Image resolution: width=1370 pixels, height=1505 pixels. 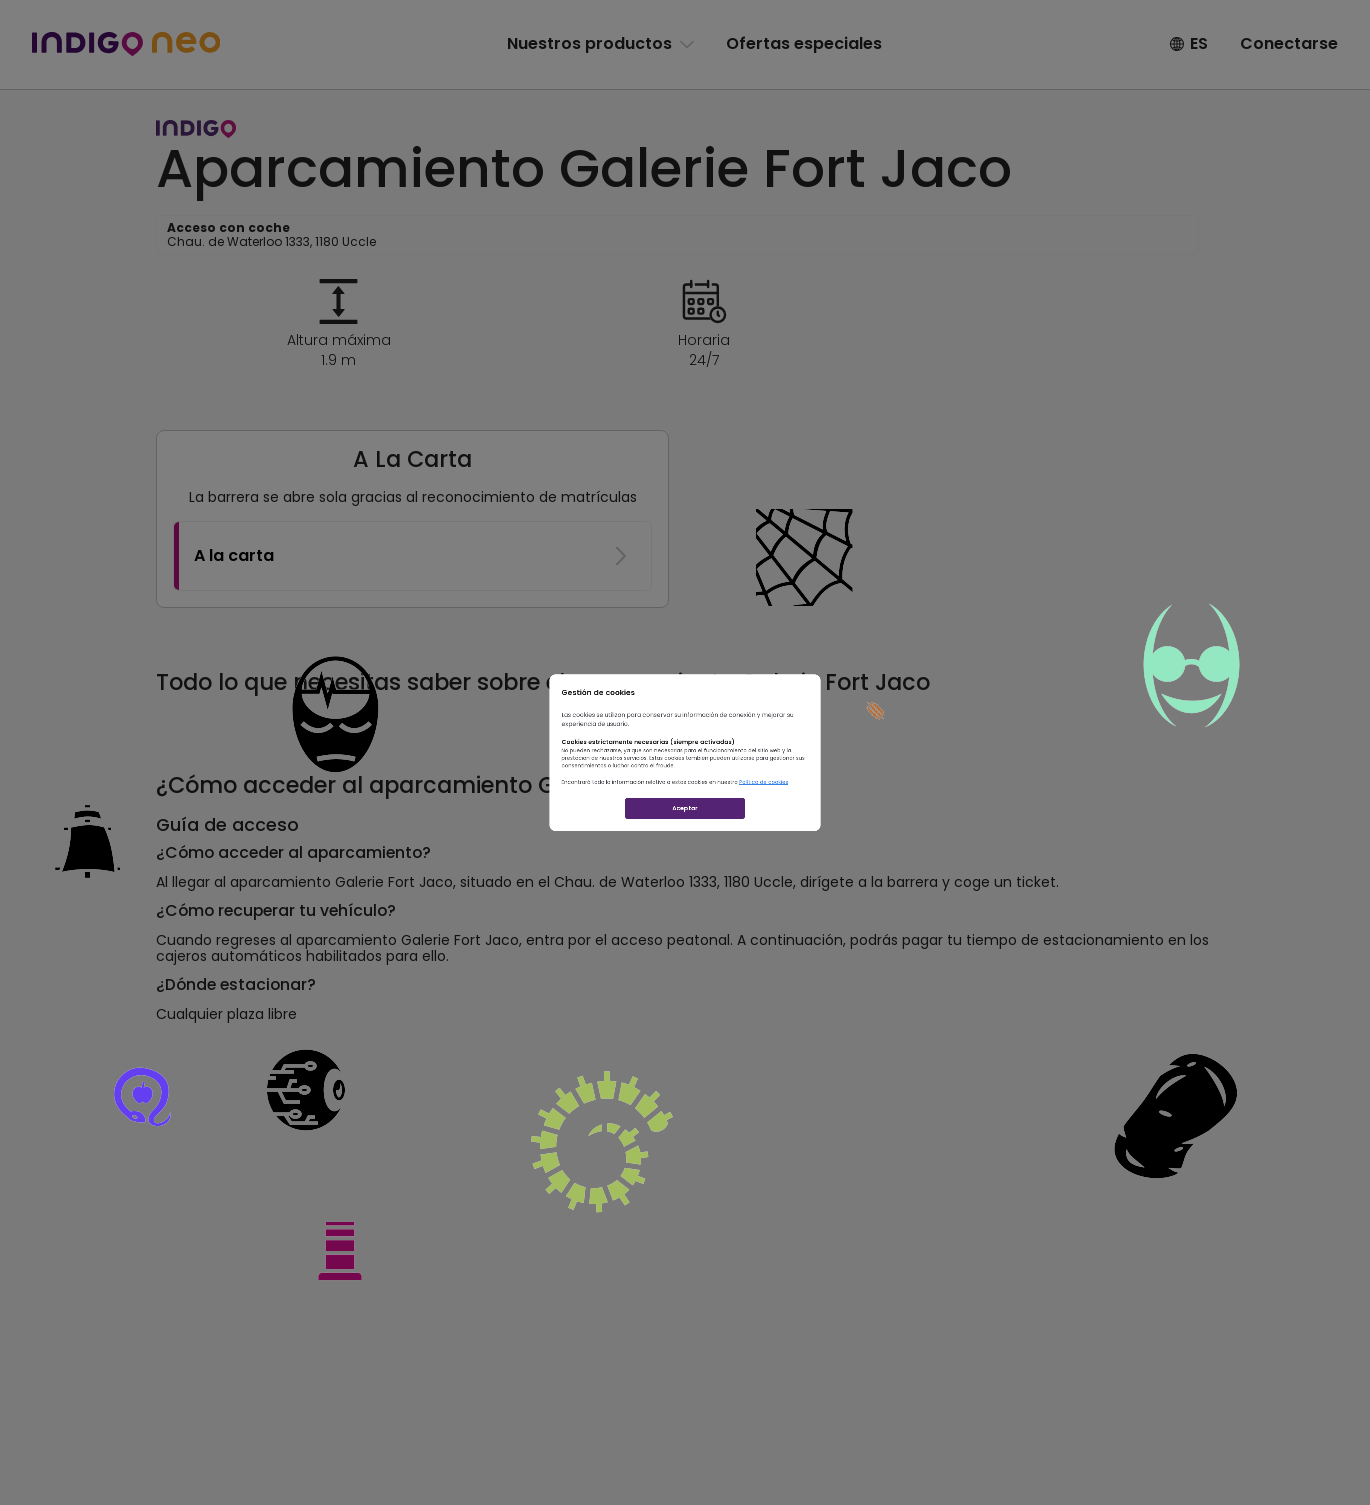 I want to click on indicates player is in a coma or unconscious state, so click(x=333, y=714).